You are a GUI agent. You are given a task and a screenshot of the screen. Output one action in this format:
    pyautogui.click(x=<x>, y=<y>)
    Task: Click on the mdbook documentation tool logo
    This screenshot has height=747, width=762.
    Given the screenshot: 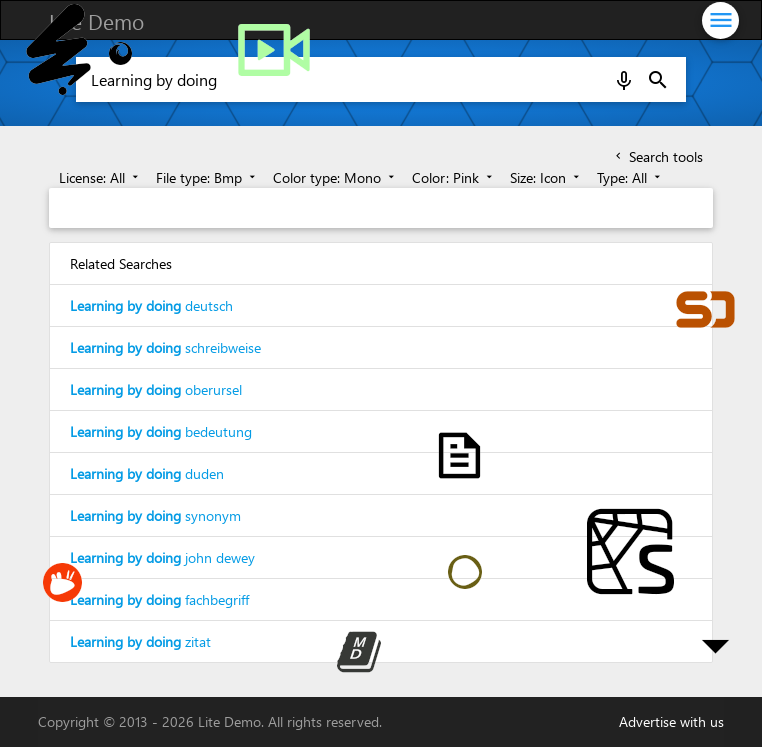 What is the action you would take?
    pyautogui.click(x=359, y=652)
    